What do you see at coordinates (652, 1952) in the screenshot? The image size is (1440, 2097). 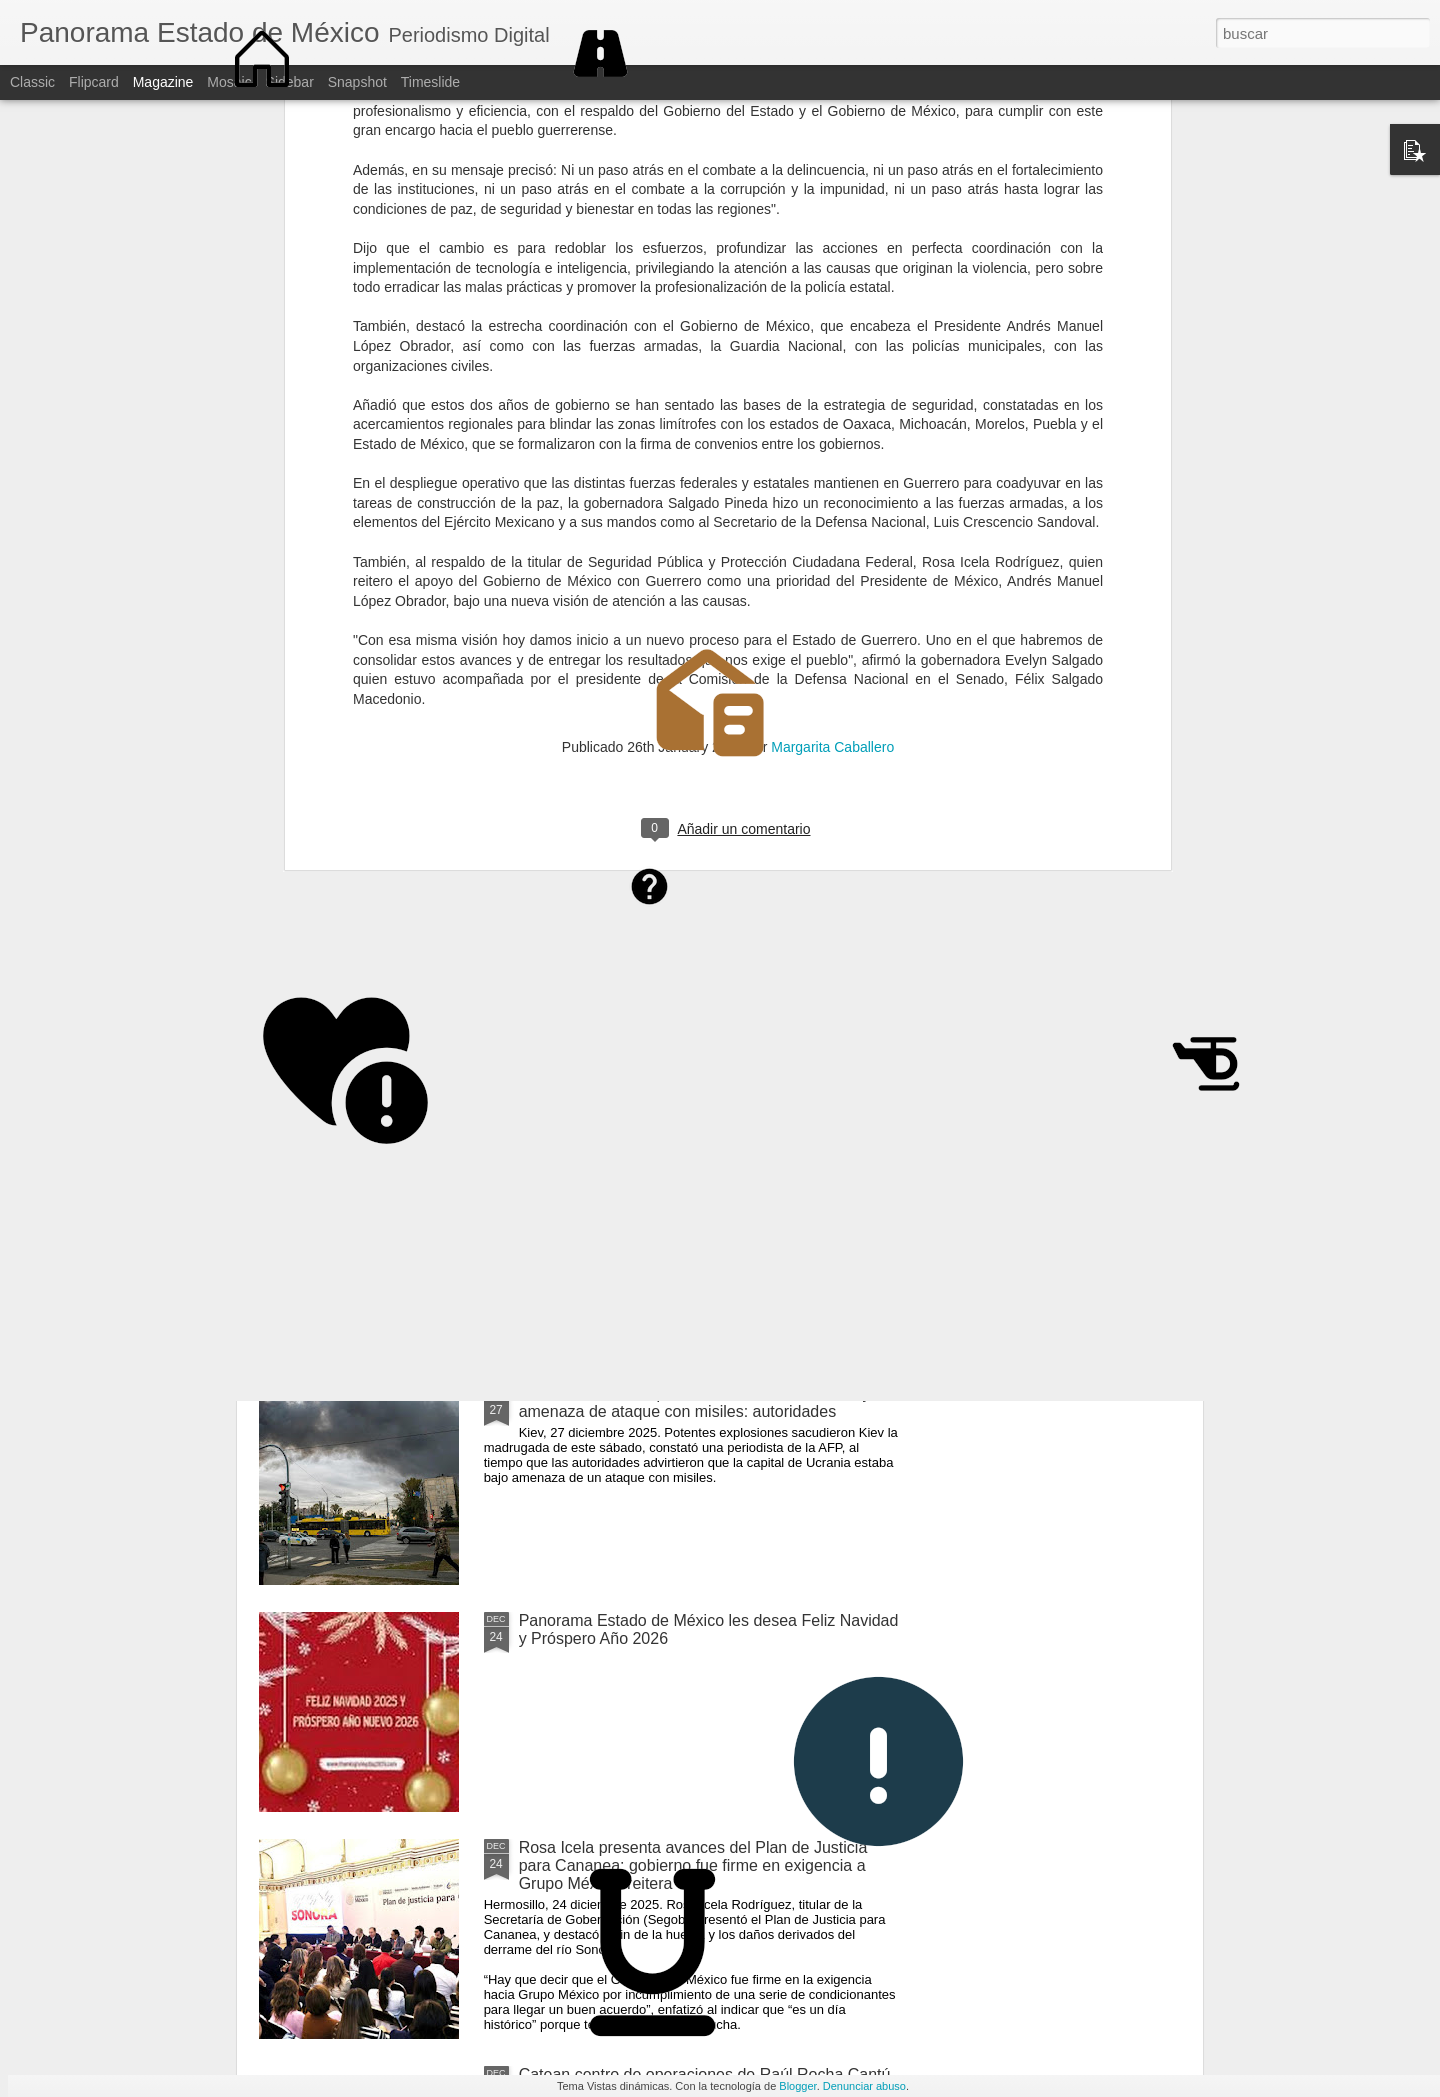 I see `apply underline formatting to selected text` at bounding box center [652, 1952].